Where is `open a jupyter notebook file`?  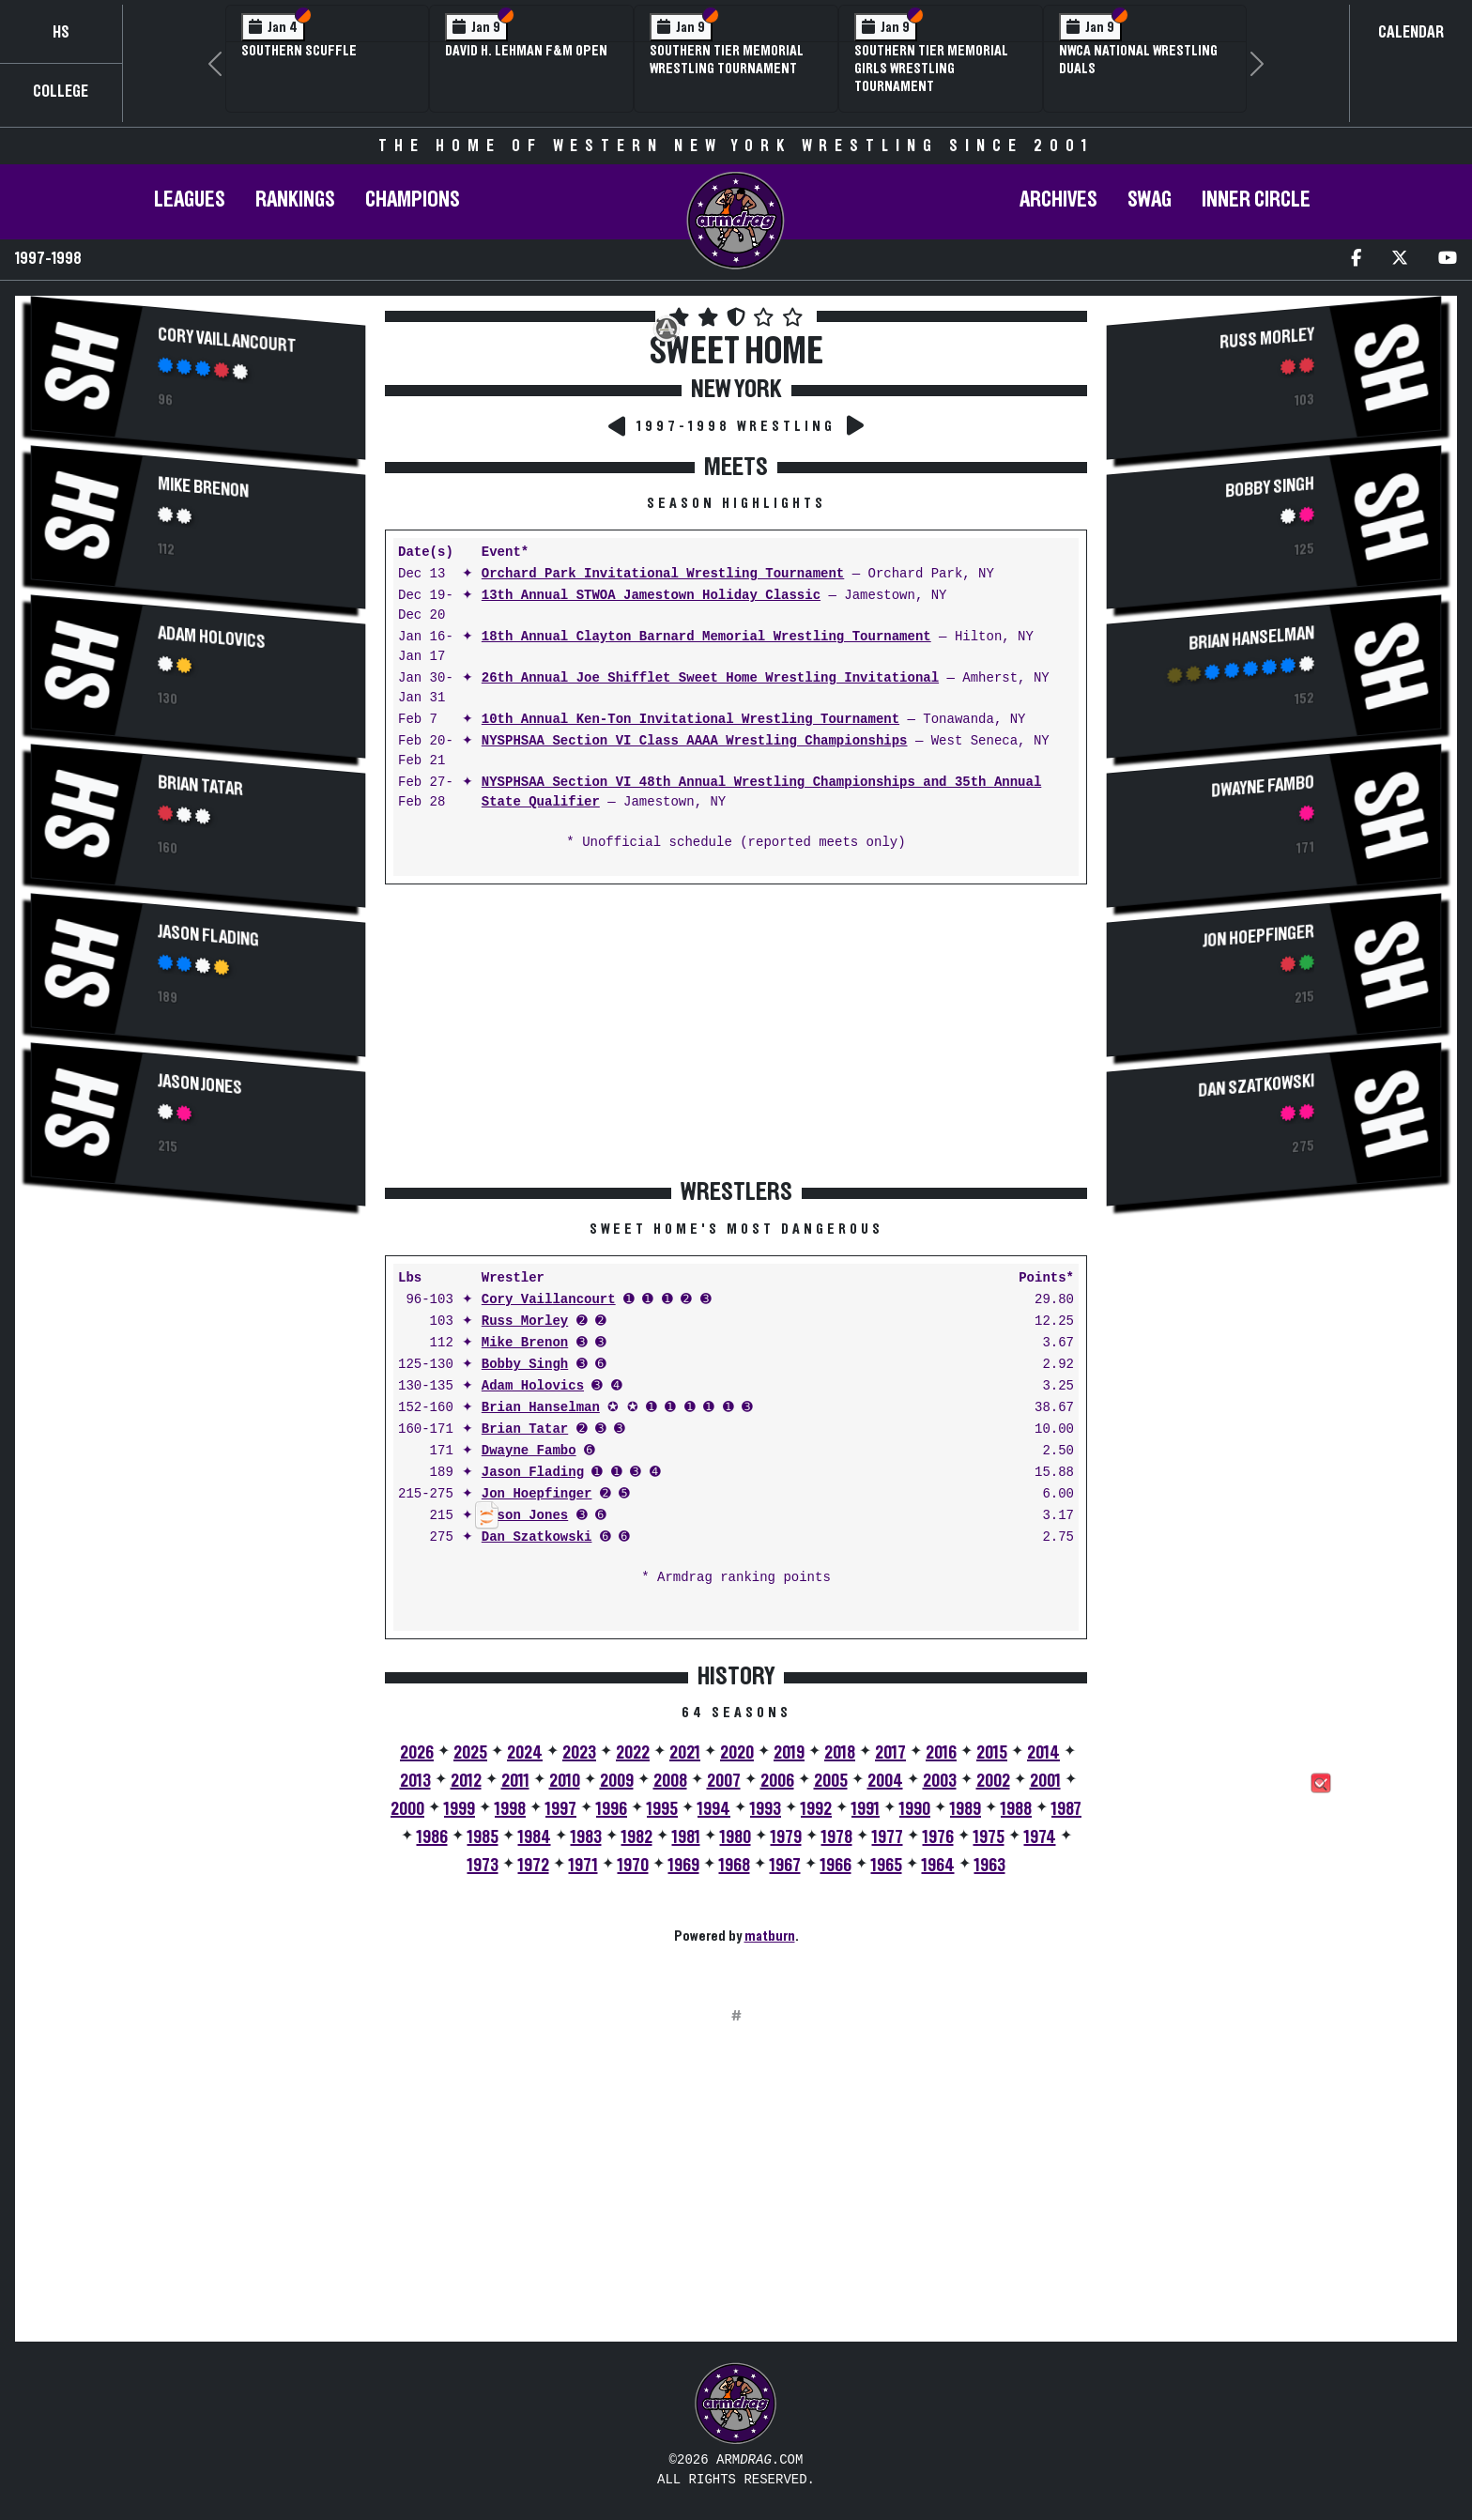 open a jupyter notebook file is located at coordinates (486, 1514).